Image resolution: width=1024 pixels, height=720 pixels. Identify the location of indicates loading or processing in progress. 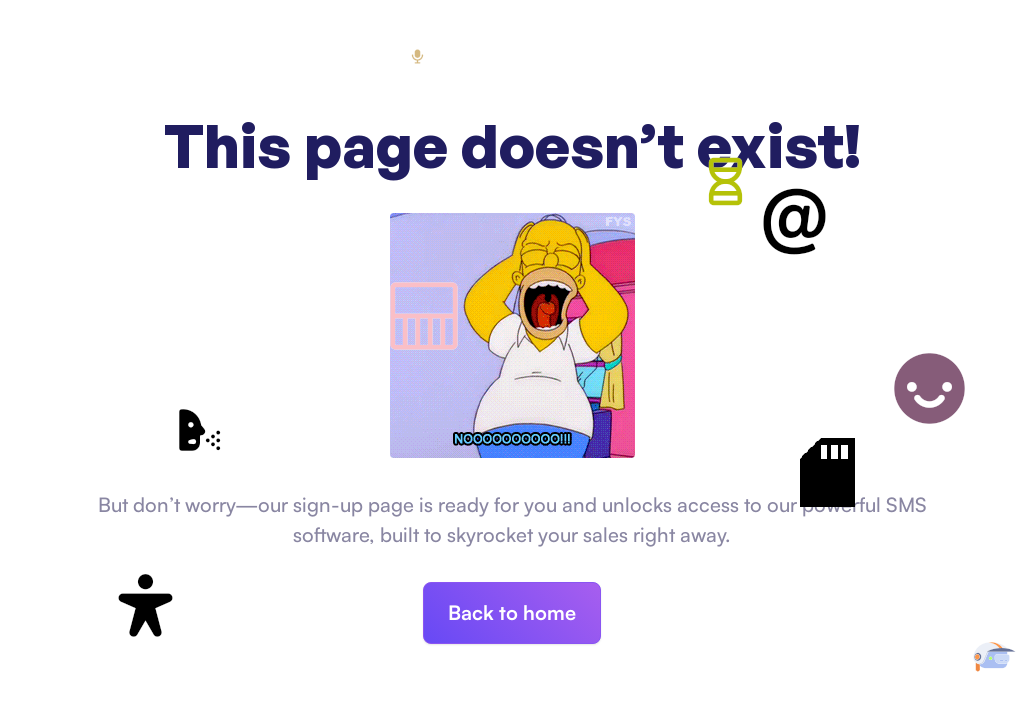
(725, 181).